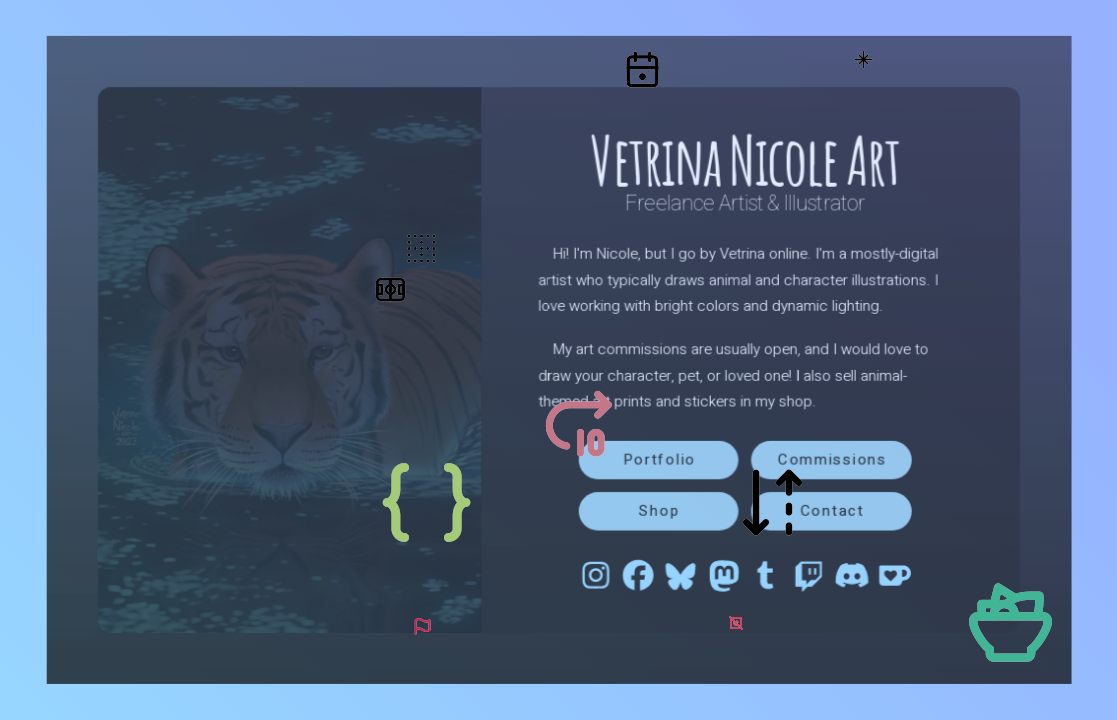 The image size is (1117, 720). What do you see at coordinates (736, 623) in the screenshot?
I see `disable mask or overlay effect` at bounding box center [736, 623].